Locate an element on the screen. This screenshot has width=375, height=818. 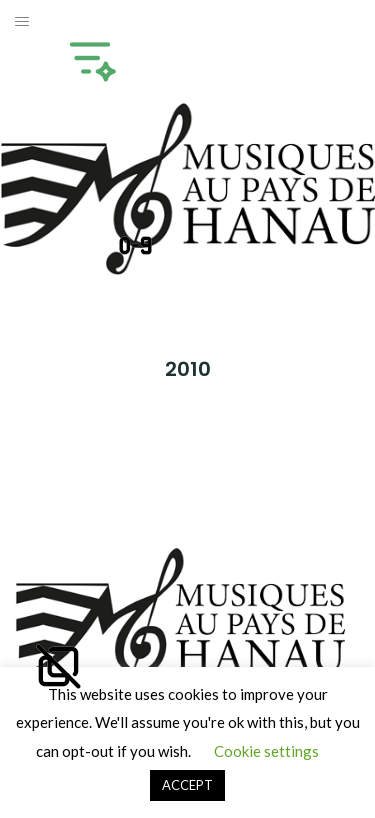
disable layer view is located at coordinates (58, 666).